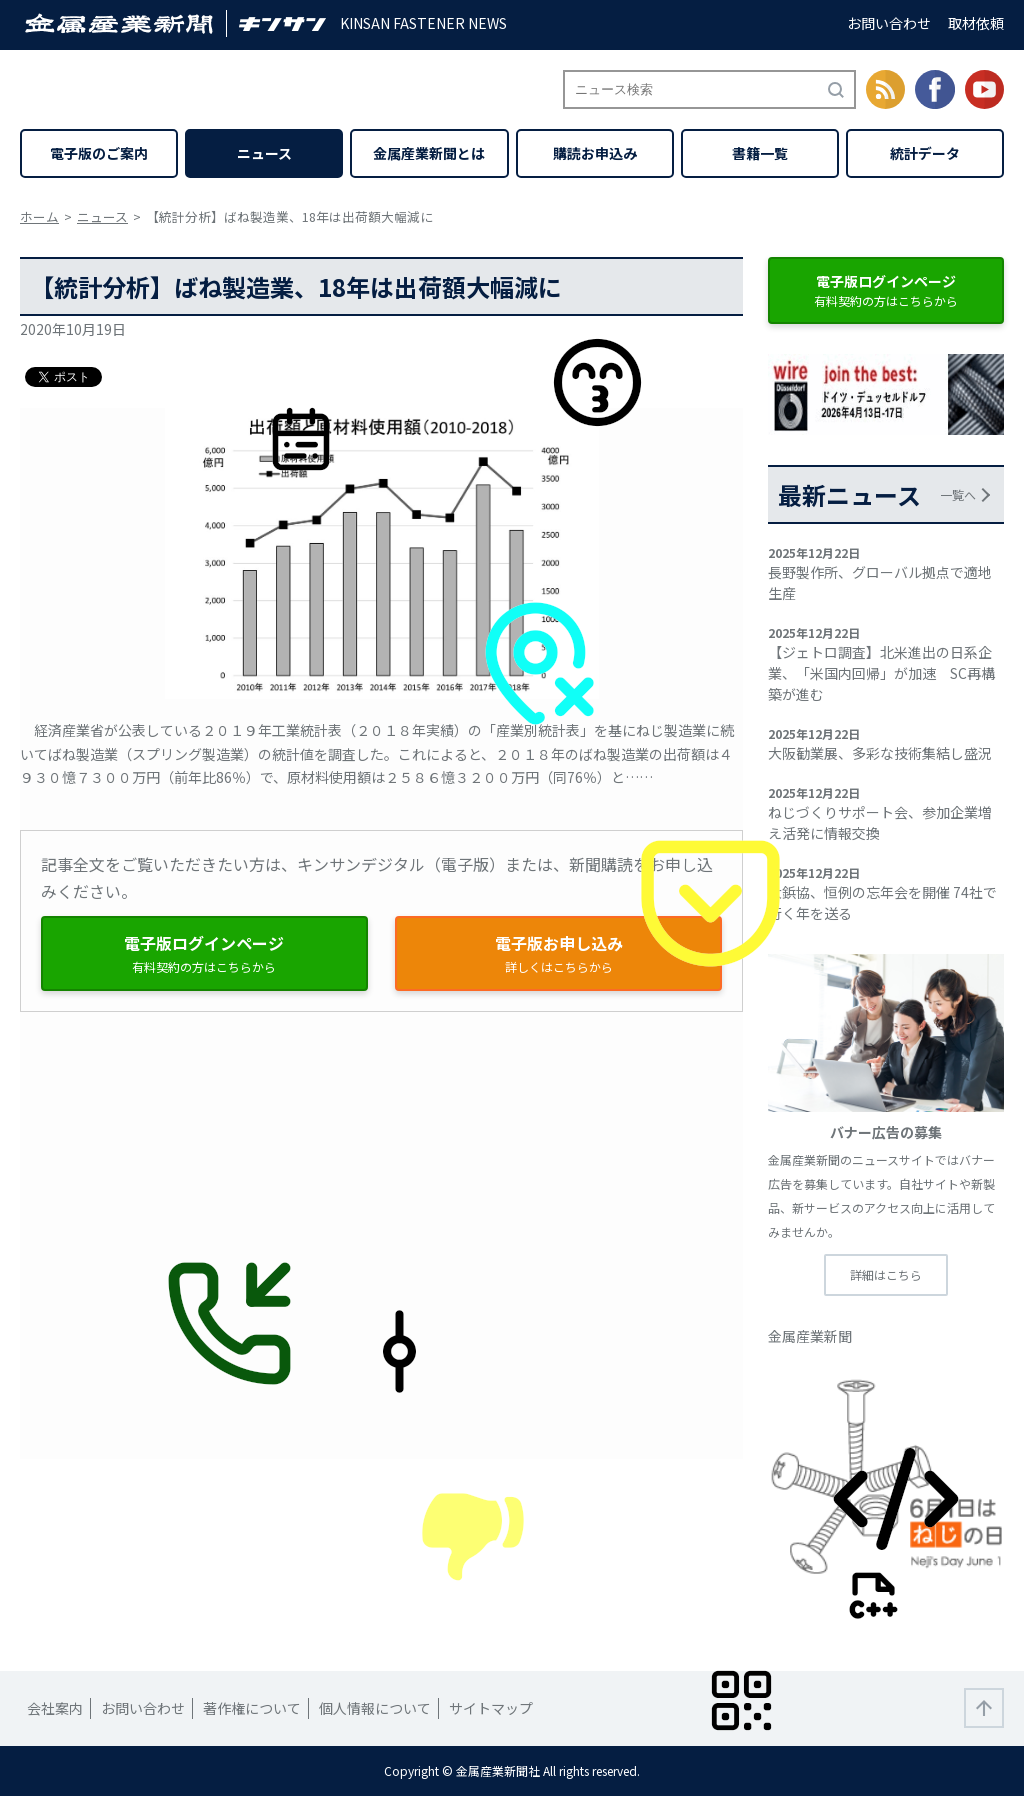  What do you see at coordinates (229, 1323) in the screenshot?
I see `incoming call notification` at bounding box center [229, 1323].